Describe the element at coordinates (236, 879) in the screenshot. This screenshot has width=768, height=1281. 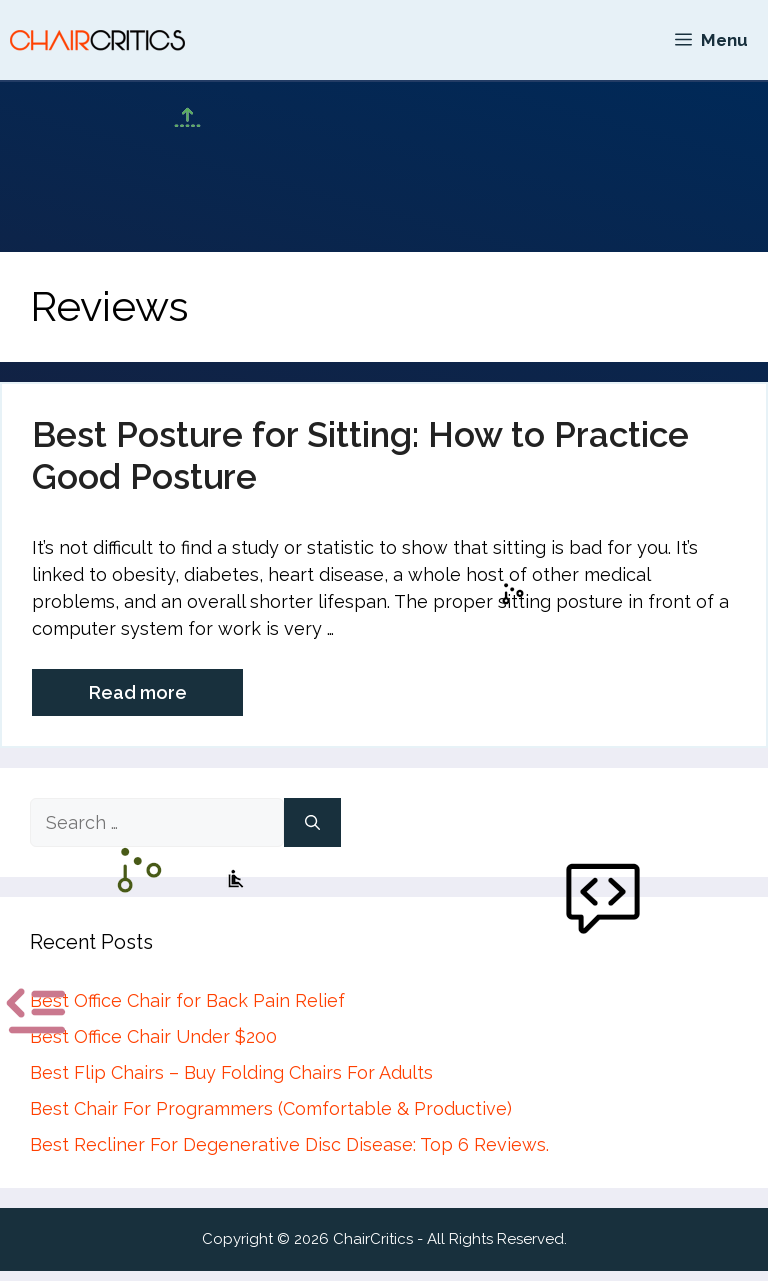
I see `indicates standard seat recline position` at that location.